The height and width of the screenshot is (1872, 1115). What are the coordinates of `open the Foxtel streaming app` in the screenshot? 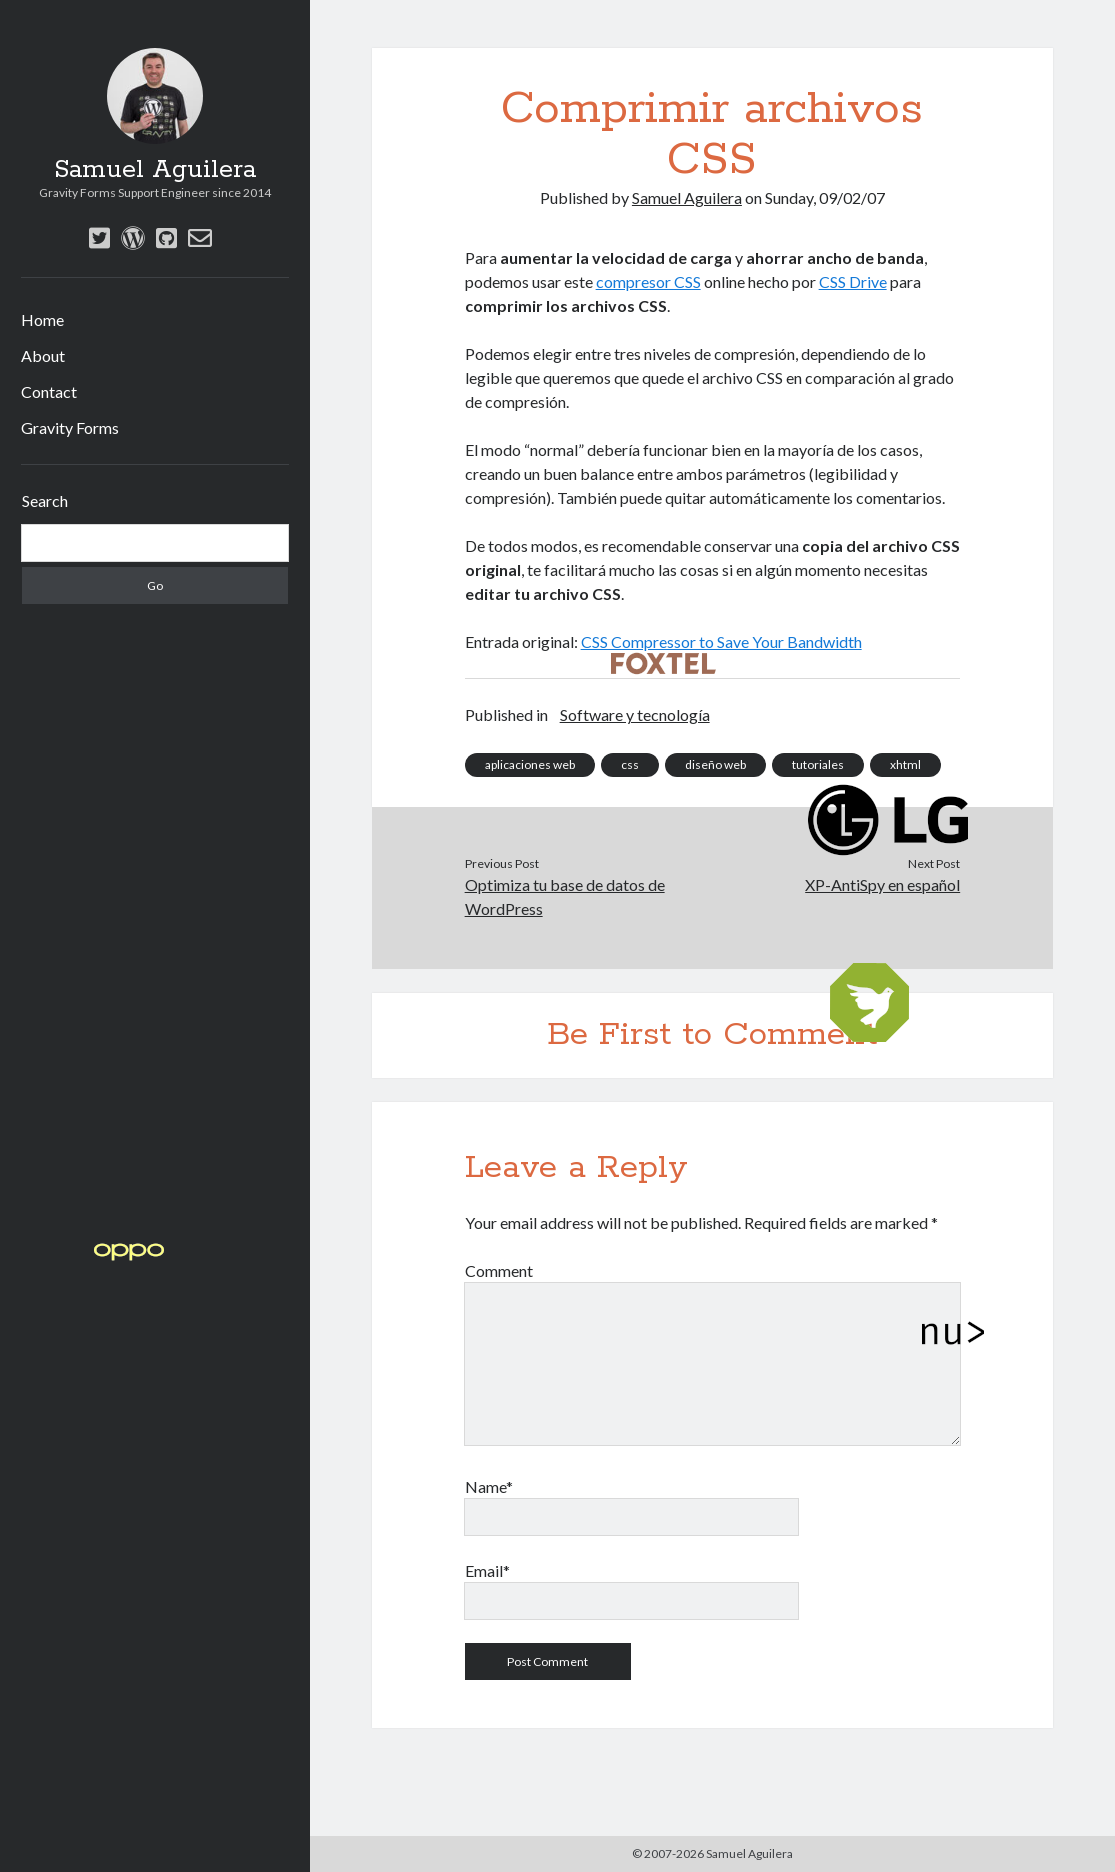 It's located at (663, 663).